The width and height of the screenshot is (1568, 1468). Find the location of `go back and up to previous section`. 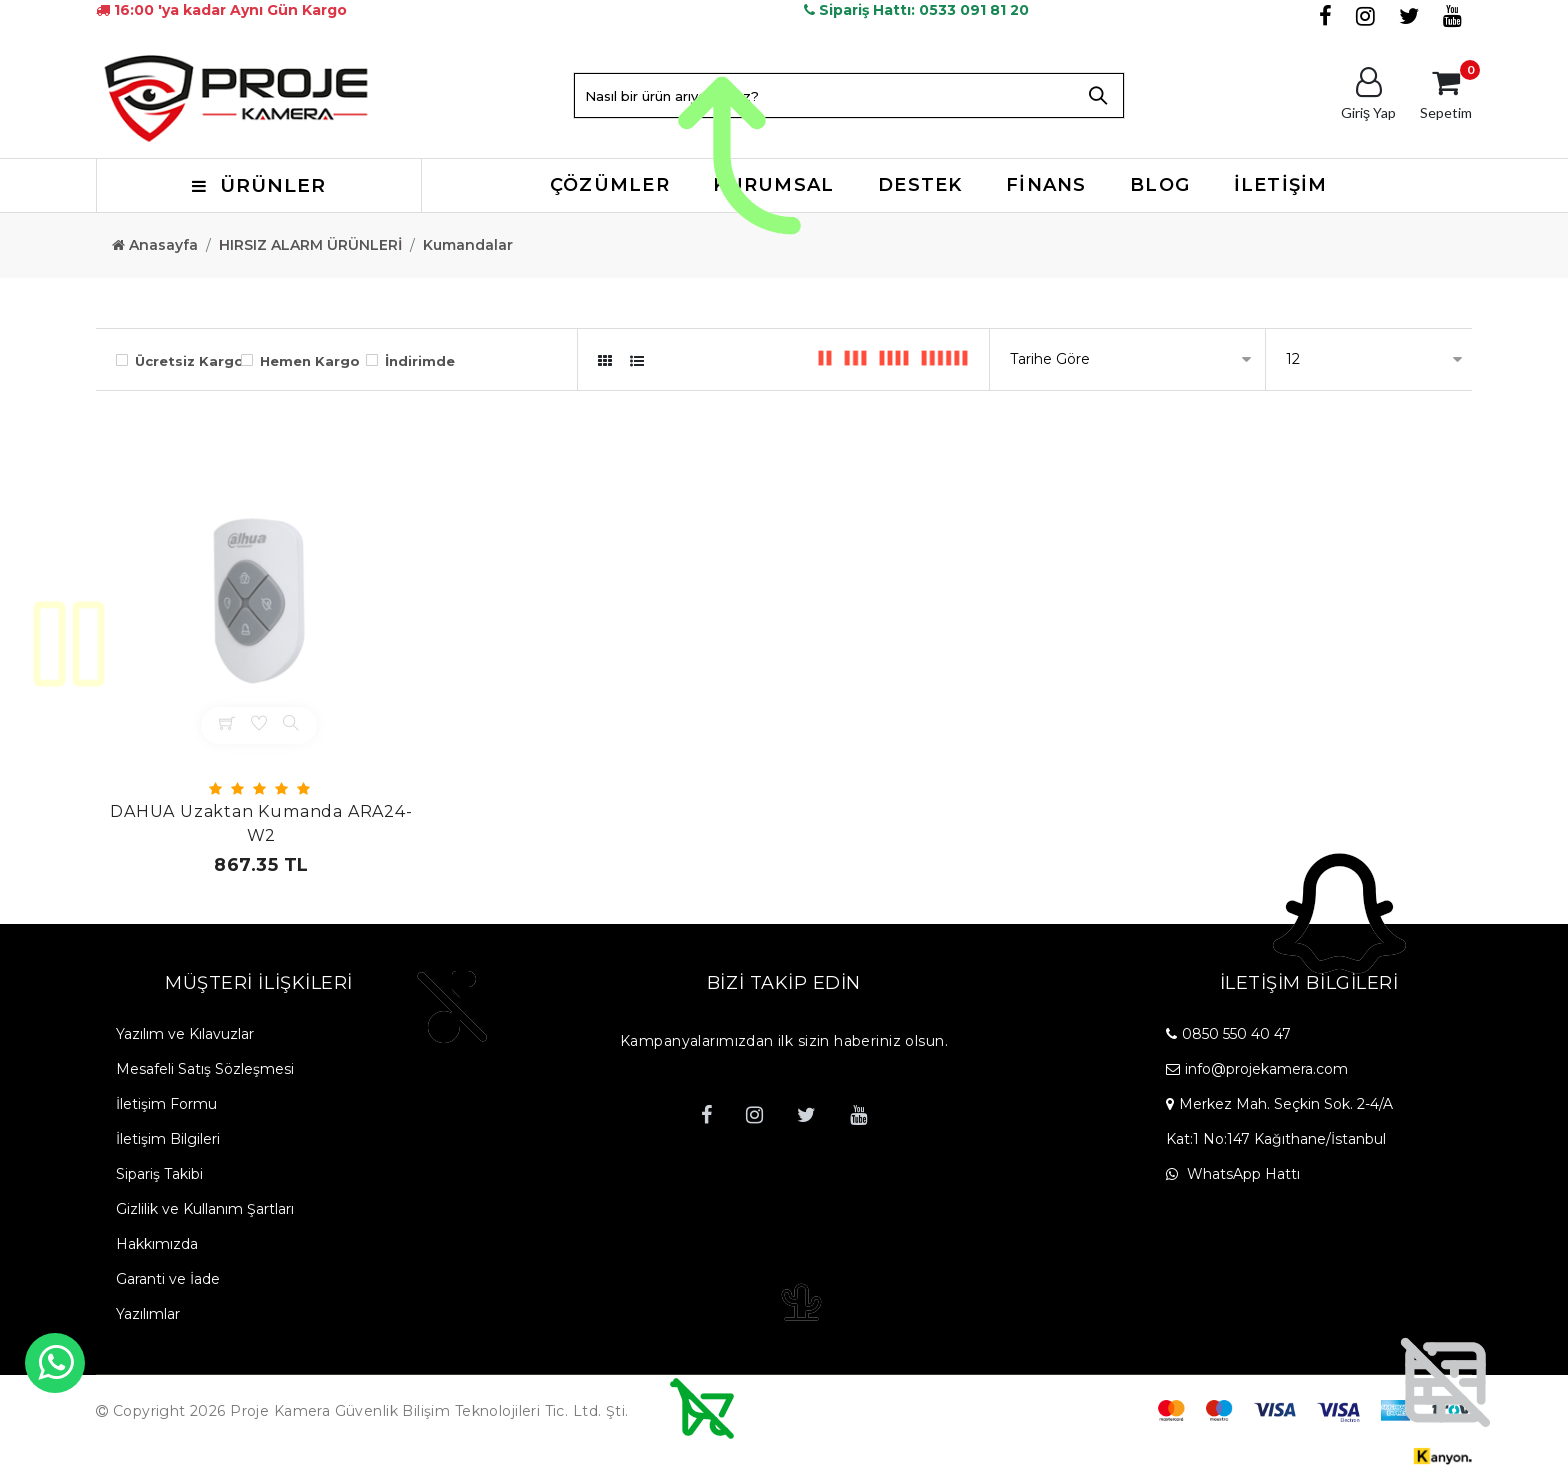

go back and up to previous section is located at coordinates (739, 155).